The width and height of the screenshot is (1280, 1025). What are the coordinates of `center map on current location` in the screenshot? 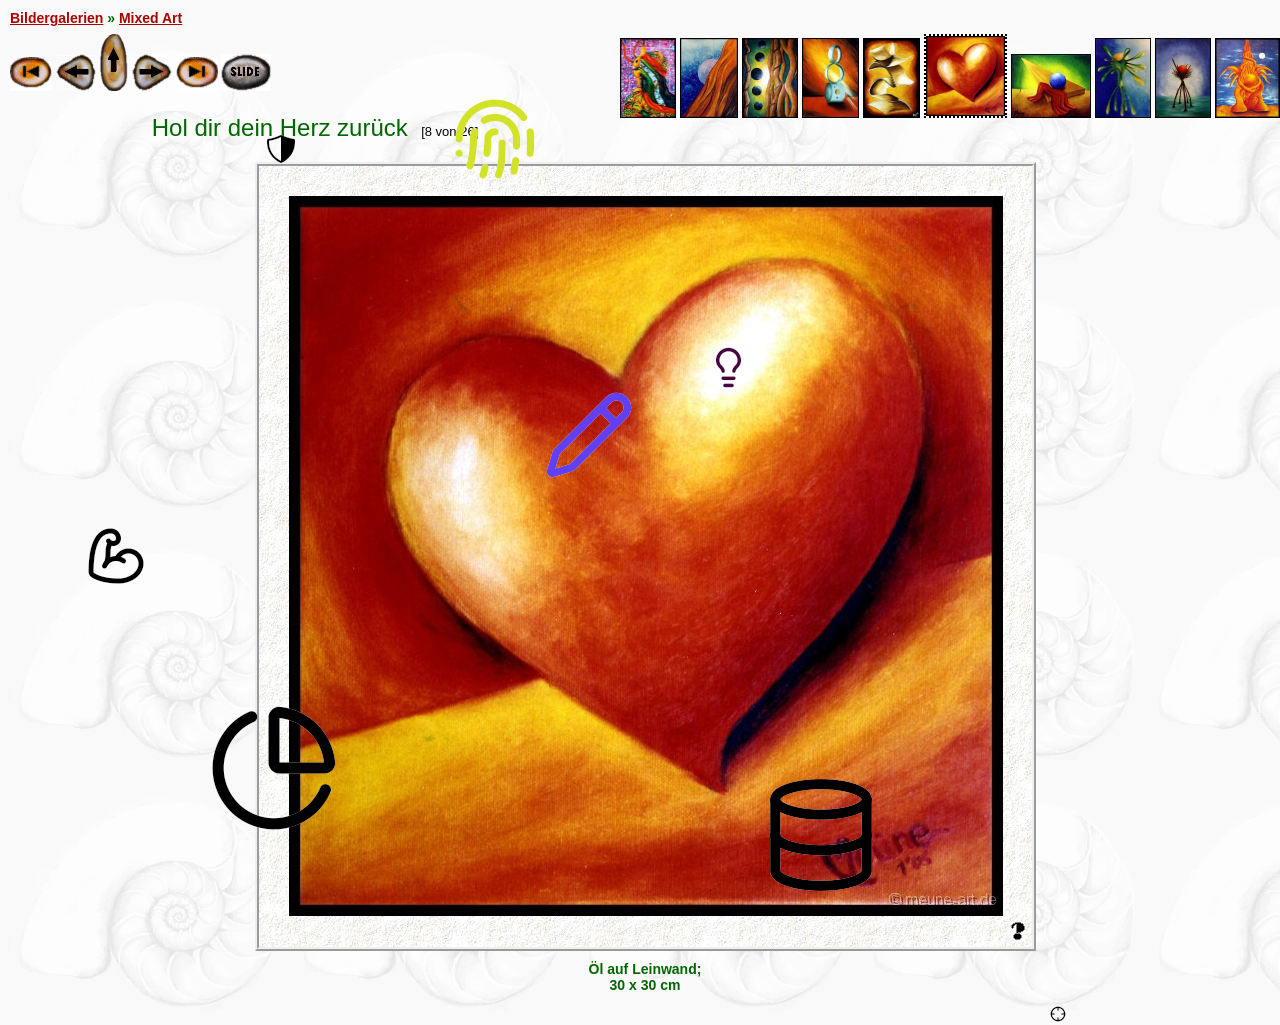 It's located at (1058, 1014).